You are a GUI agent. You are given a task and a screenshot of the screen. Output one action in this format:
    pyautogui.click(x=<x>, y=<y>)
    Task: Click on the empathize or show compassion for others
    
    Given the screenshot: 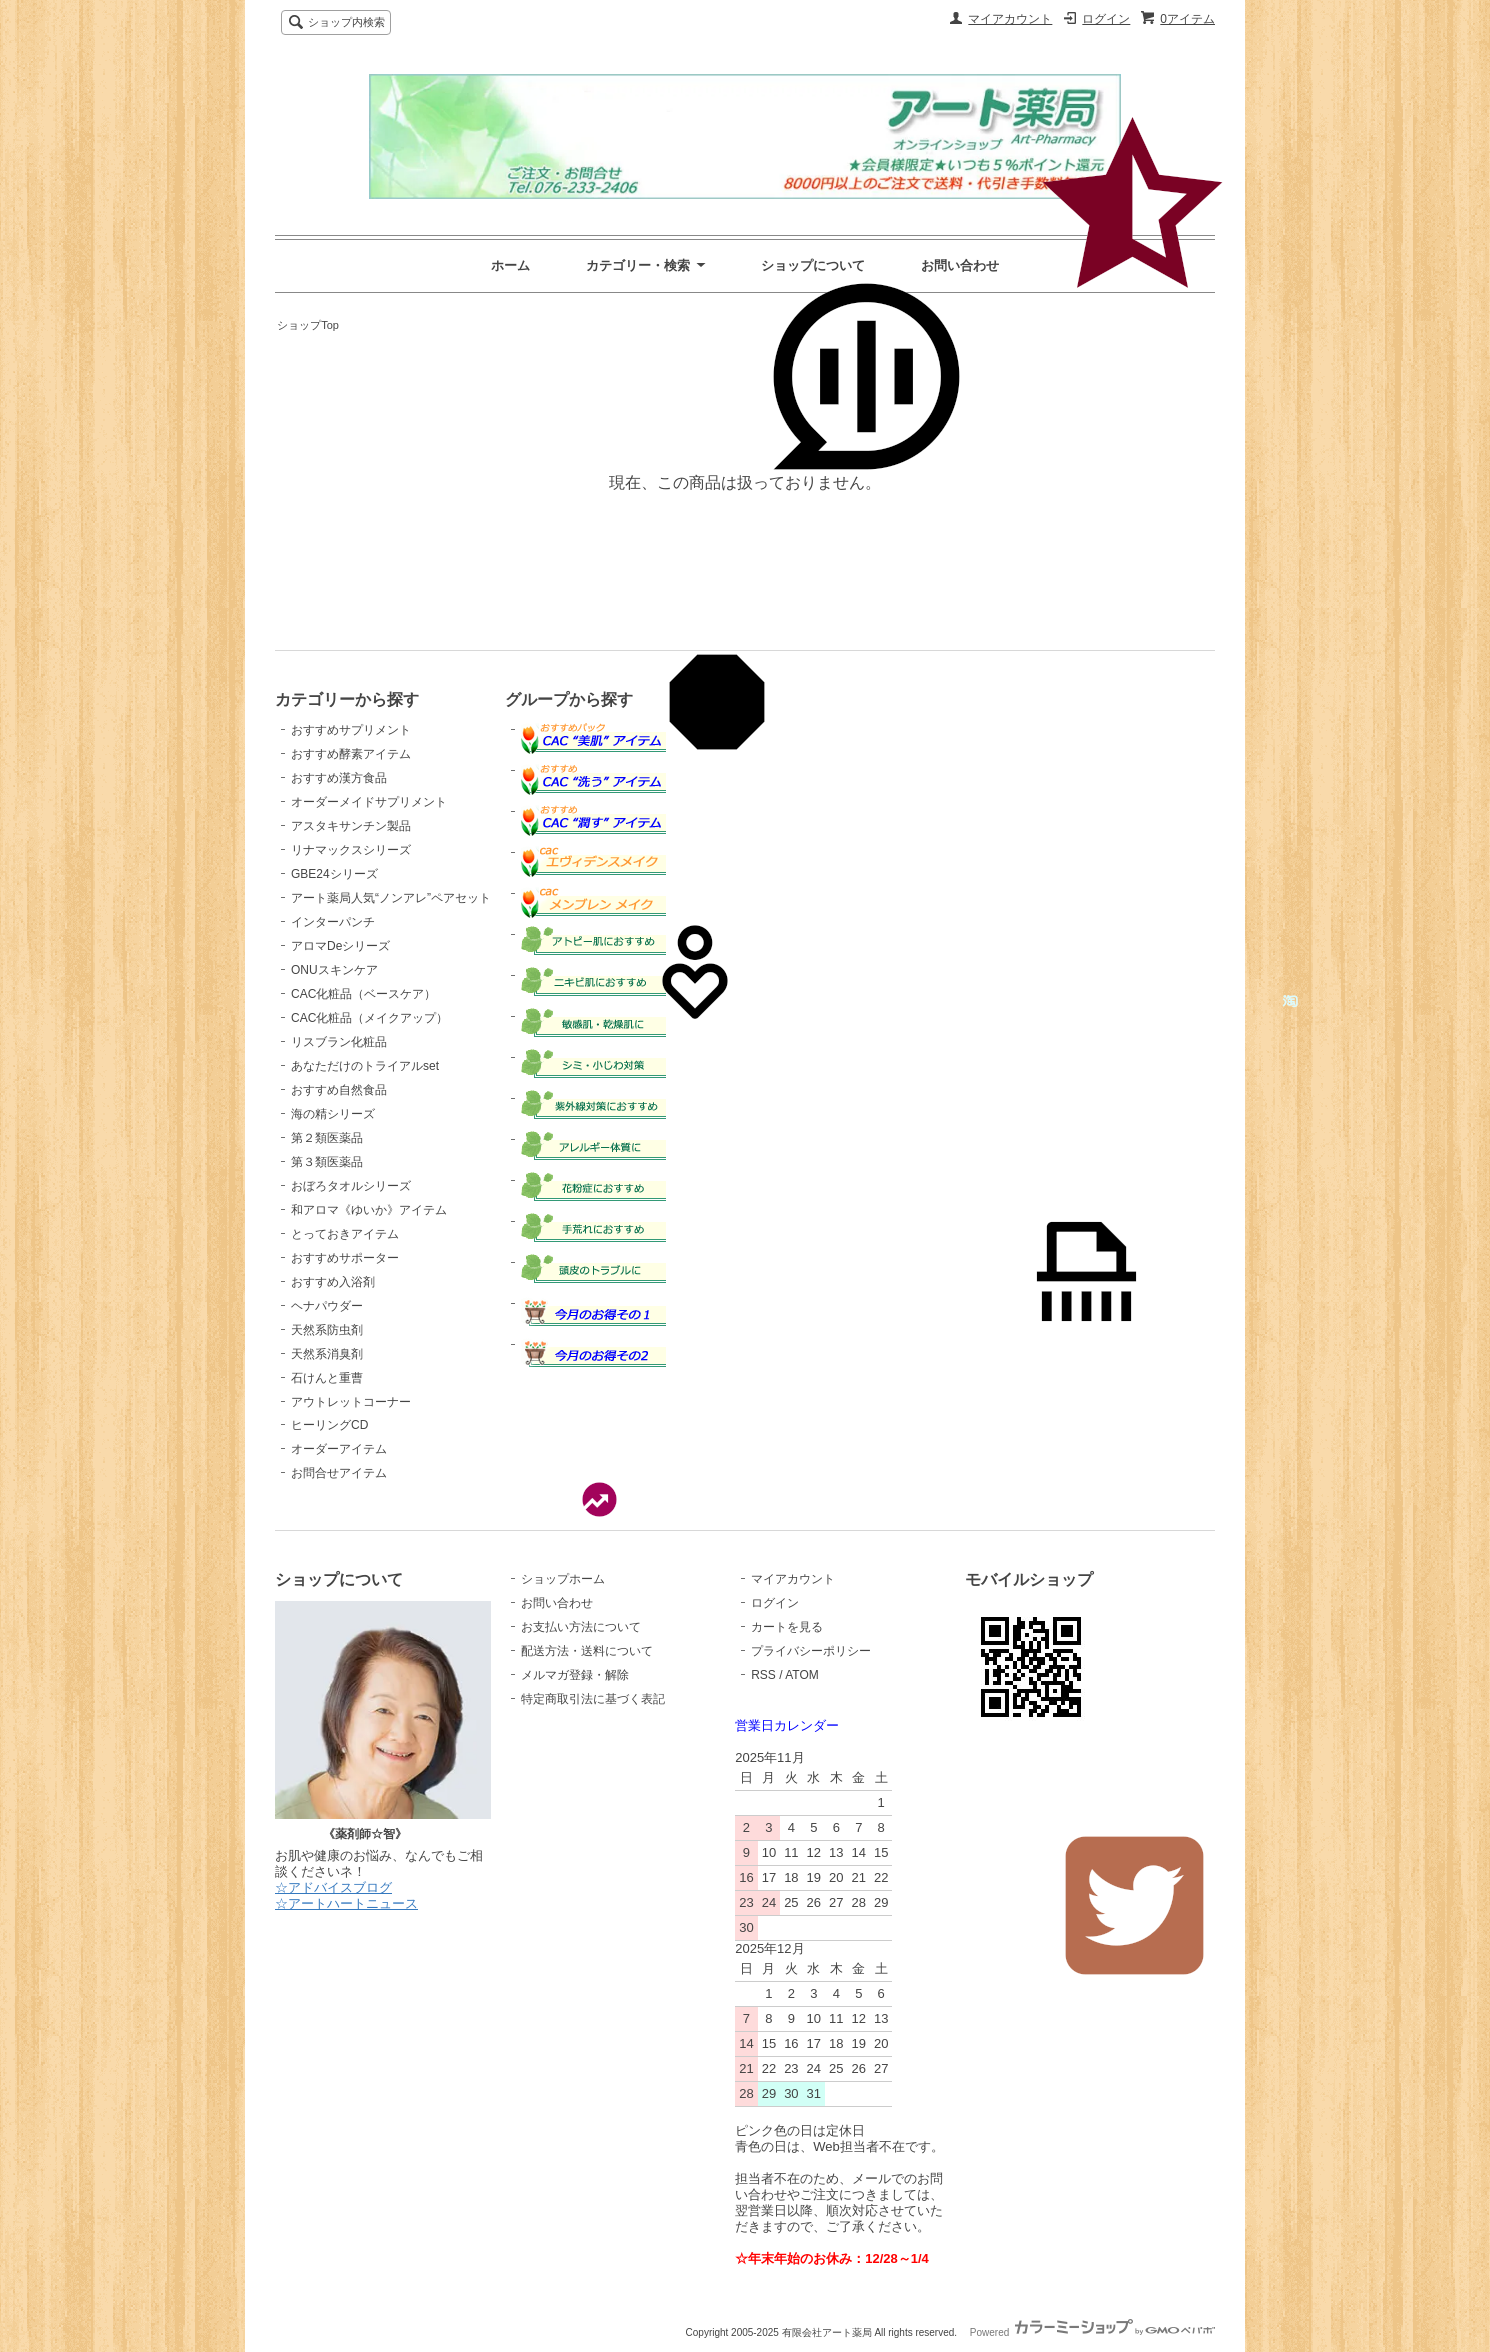 What is the action you would take?
    pyautogui.click(x=695, y=973)
    